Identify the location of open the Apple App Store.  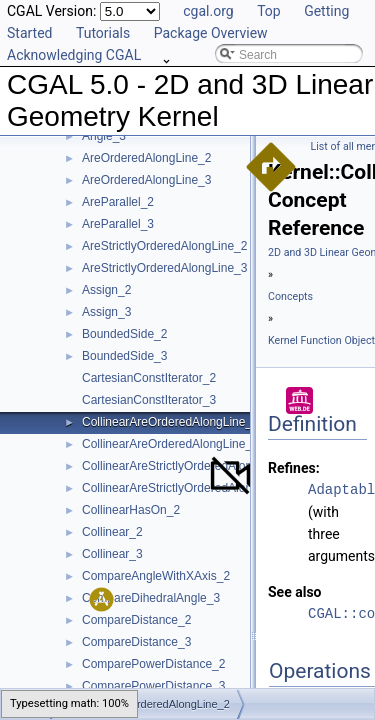
(101, 599).